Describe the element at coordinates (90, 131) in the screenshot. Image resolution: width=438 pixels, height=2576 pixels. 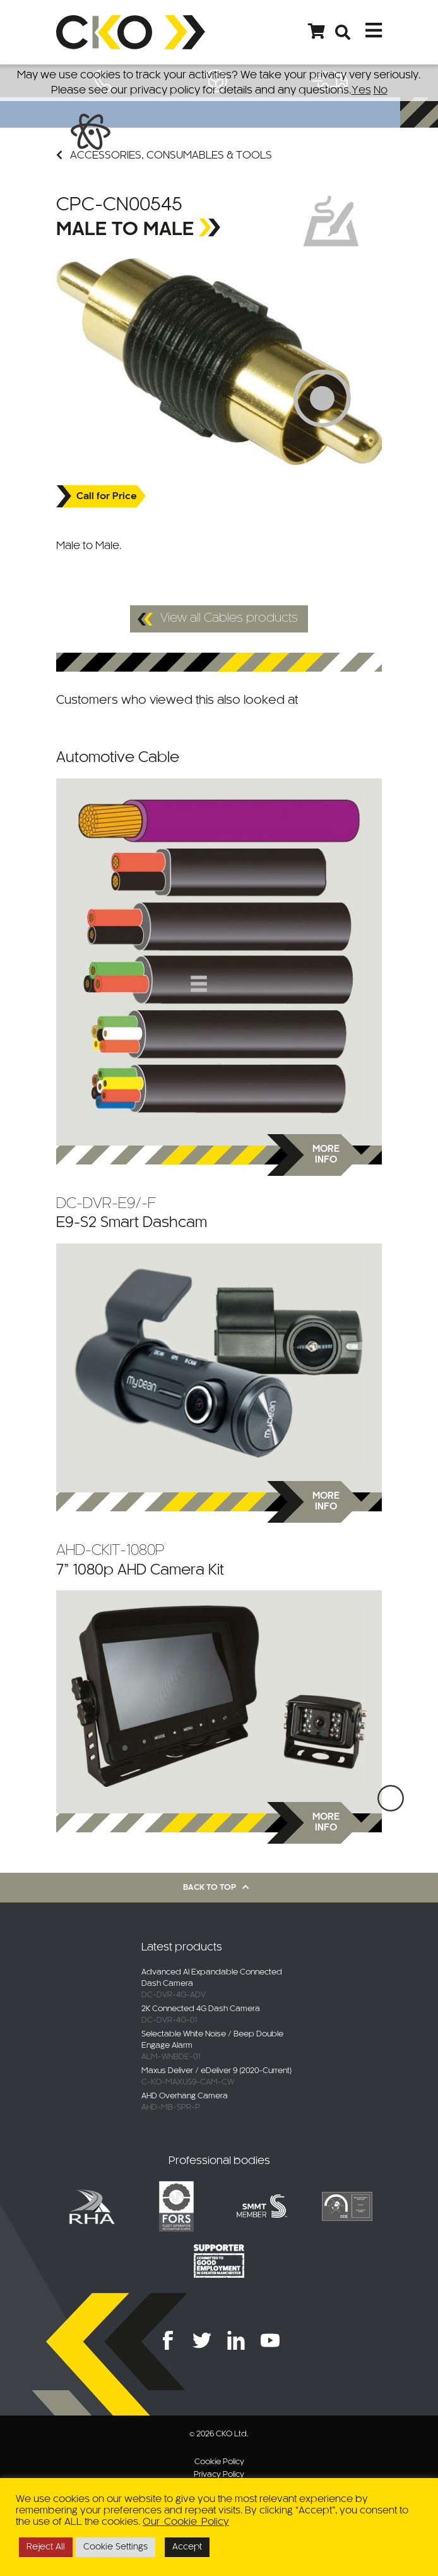
I see `open Atom text editor` at that location.